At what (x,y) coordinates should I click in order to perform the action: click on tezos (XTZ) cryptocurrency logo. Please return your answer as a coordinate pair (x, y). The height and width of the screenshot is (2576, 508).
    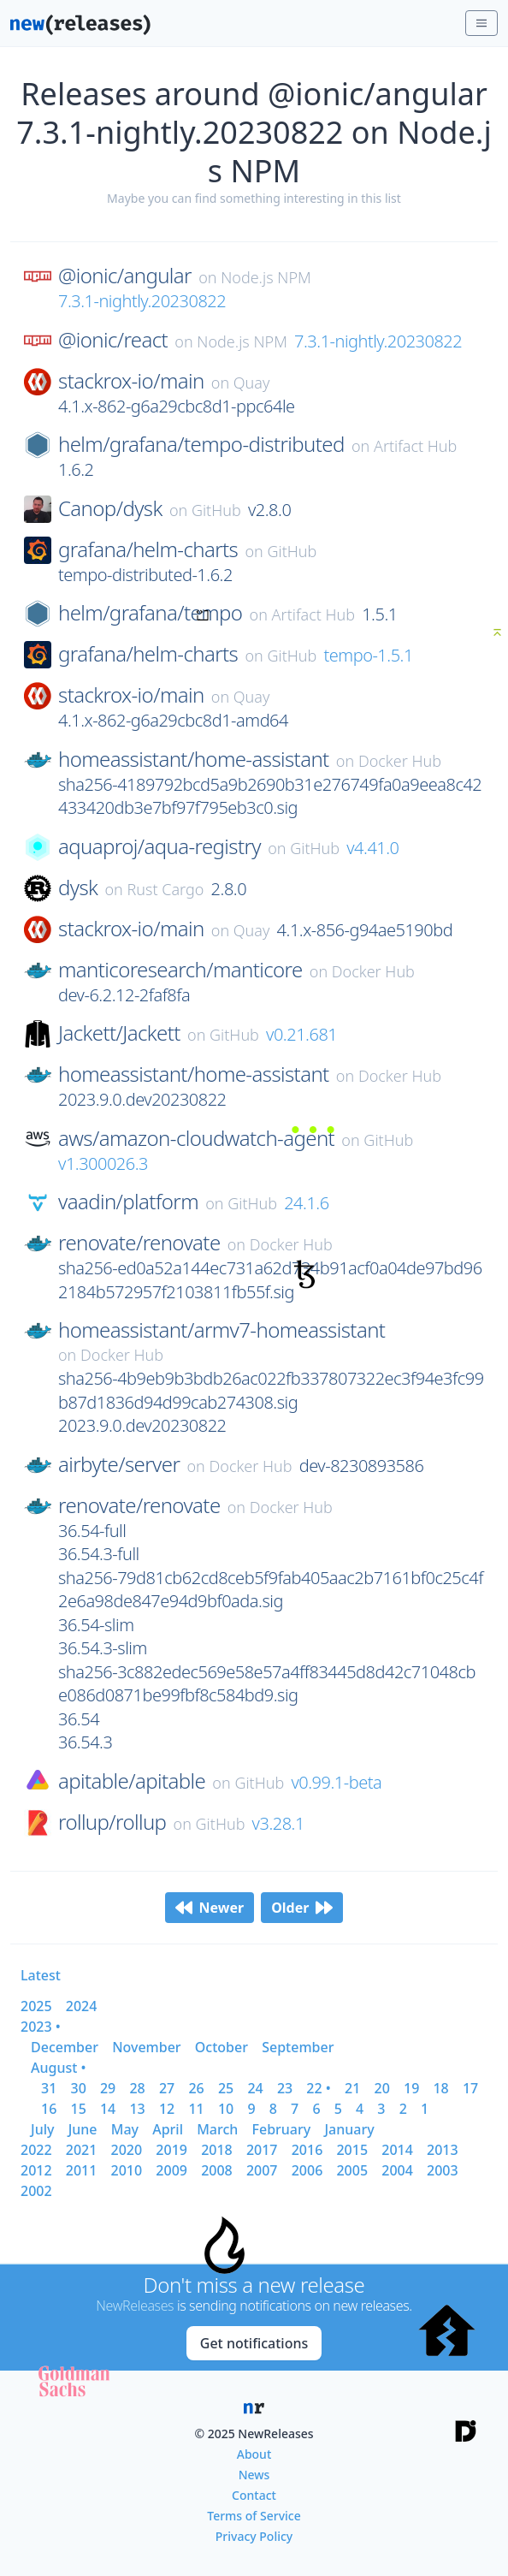
    Looking at the image, I should click on (304, 1273).